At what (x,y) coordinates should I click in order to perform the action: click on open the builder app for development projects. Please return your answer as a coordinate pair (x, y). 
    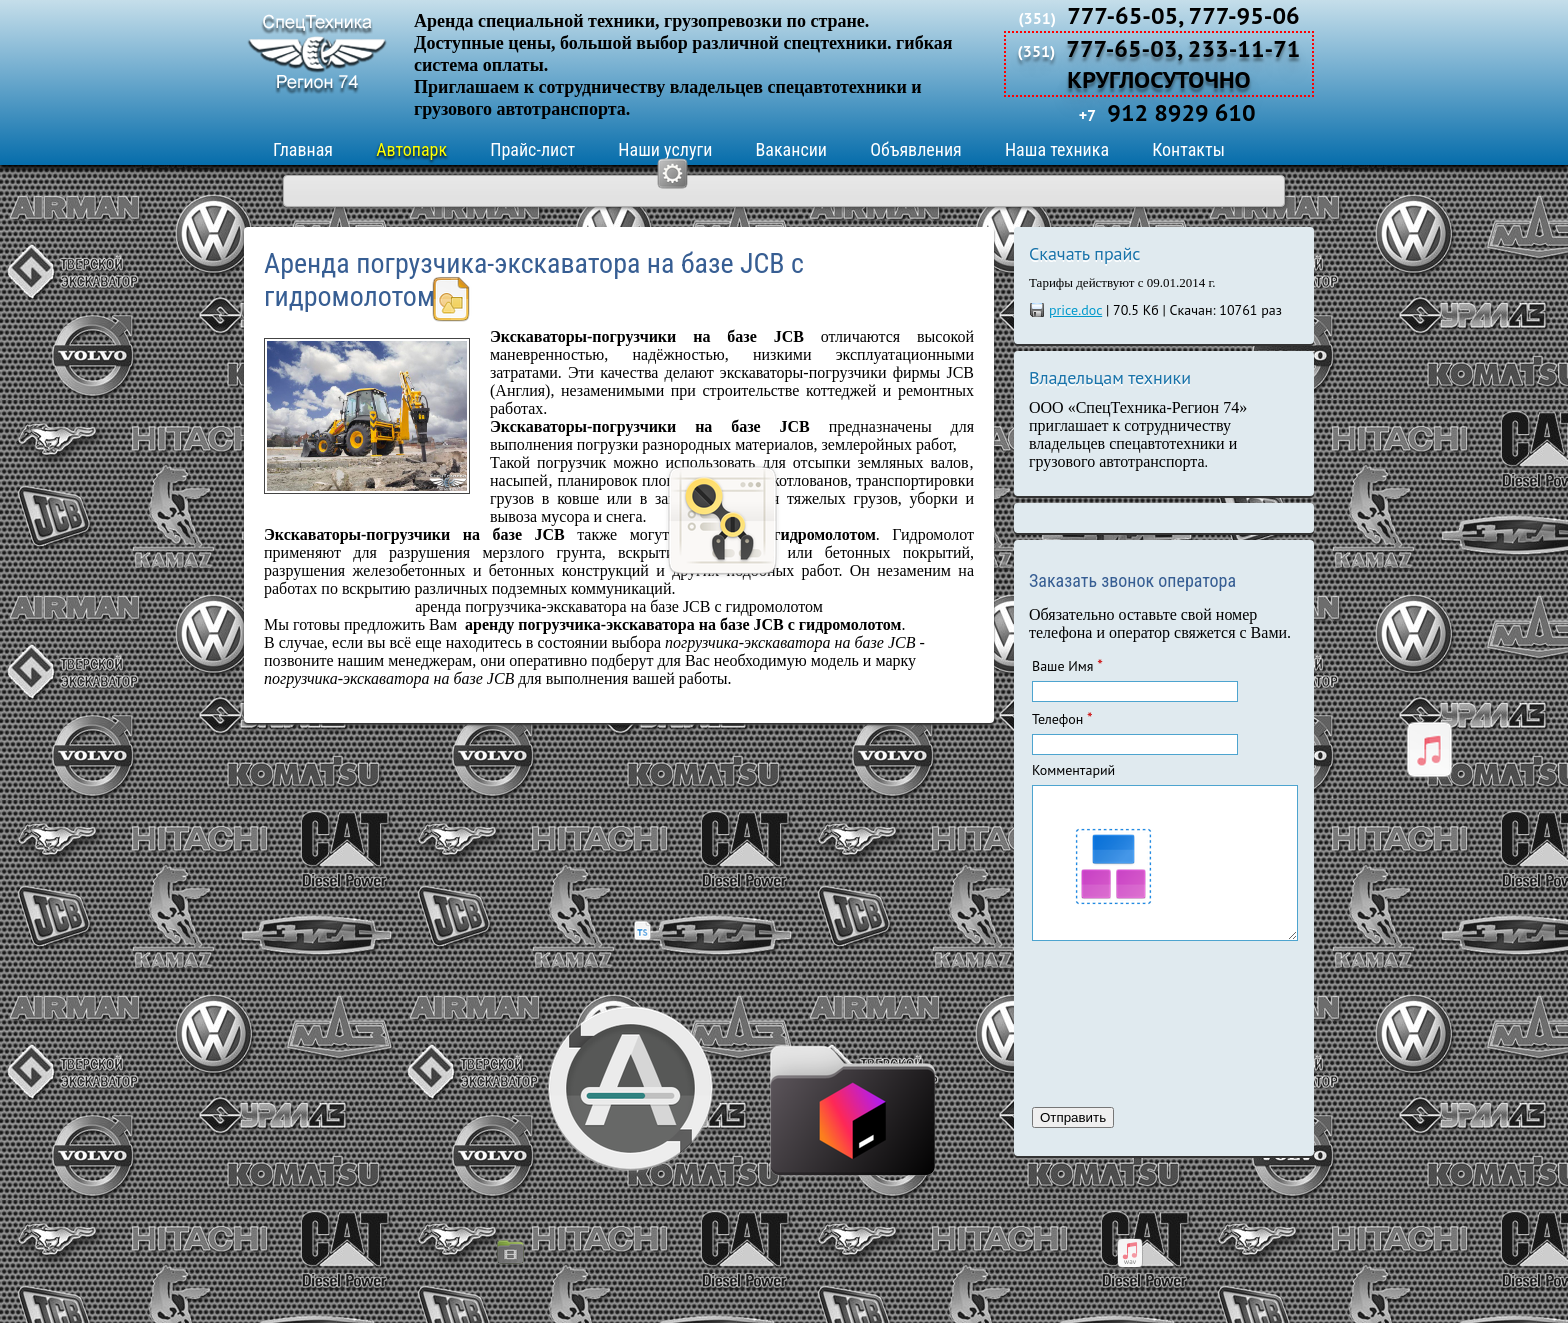
    Looking at the image, I should click on (722, 520).